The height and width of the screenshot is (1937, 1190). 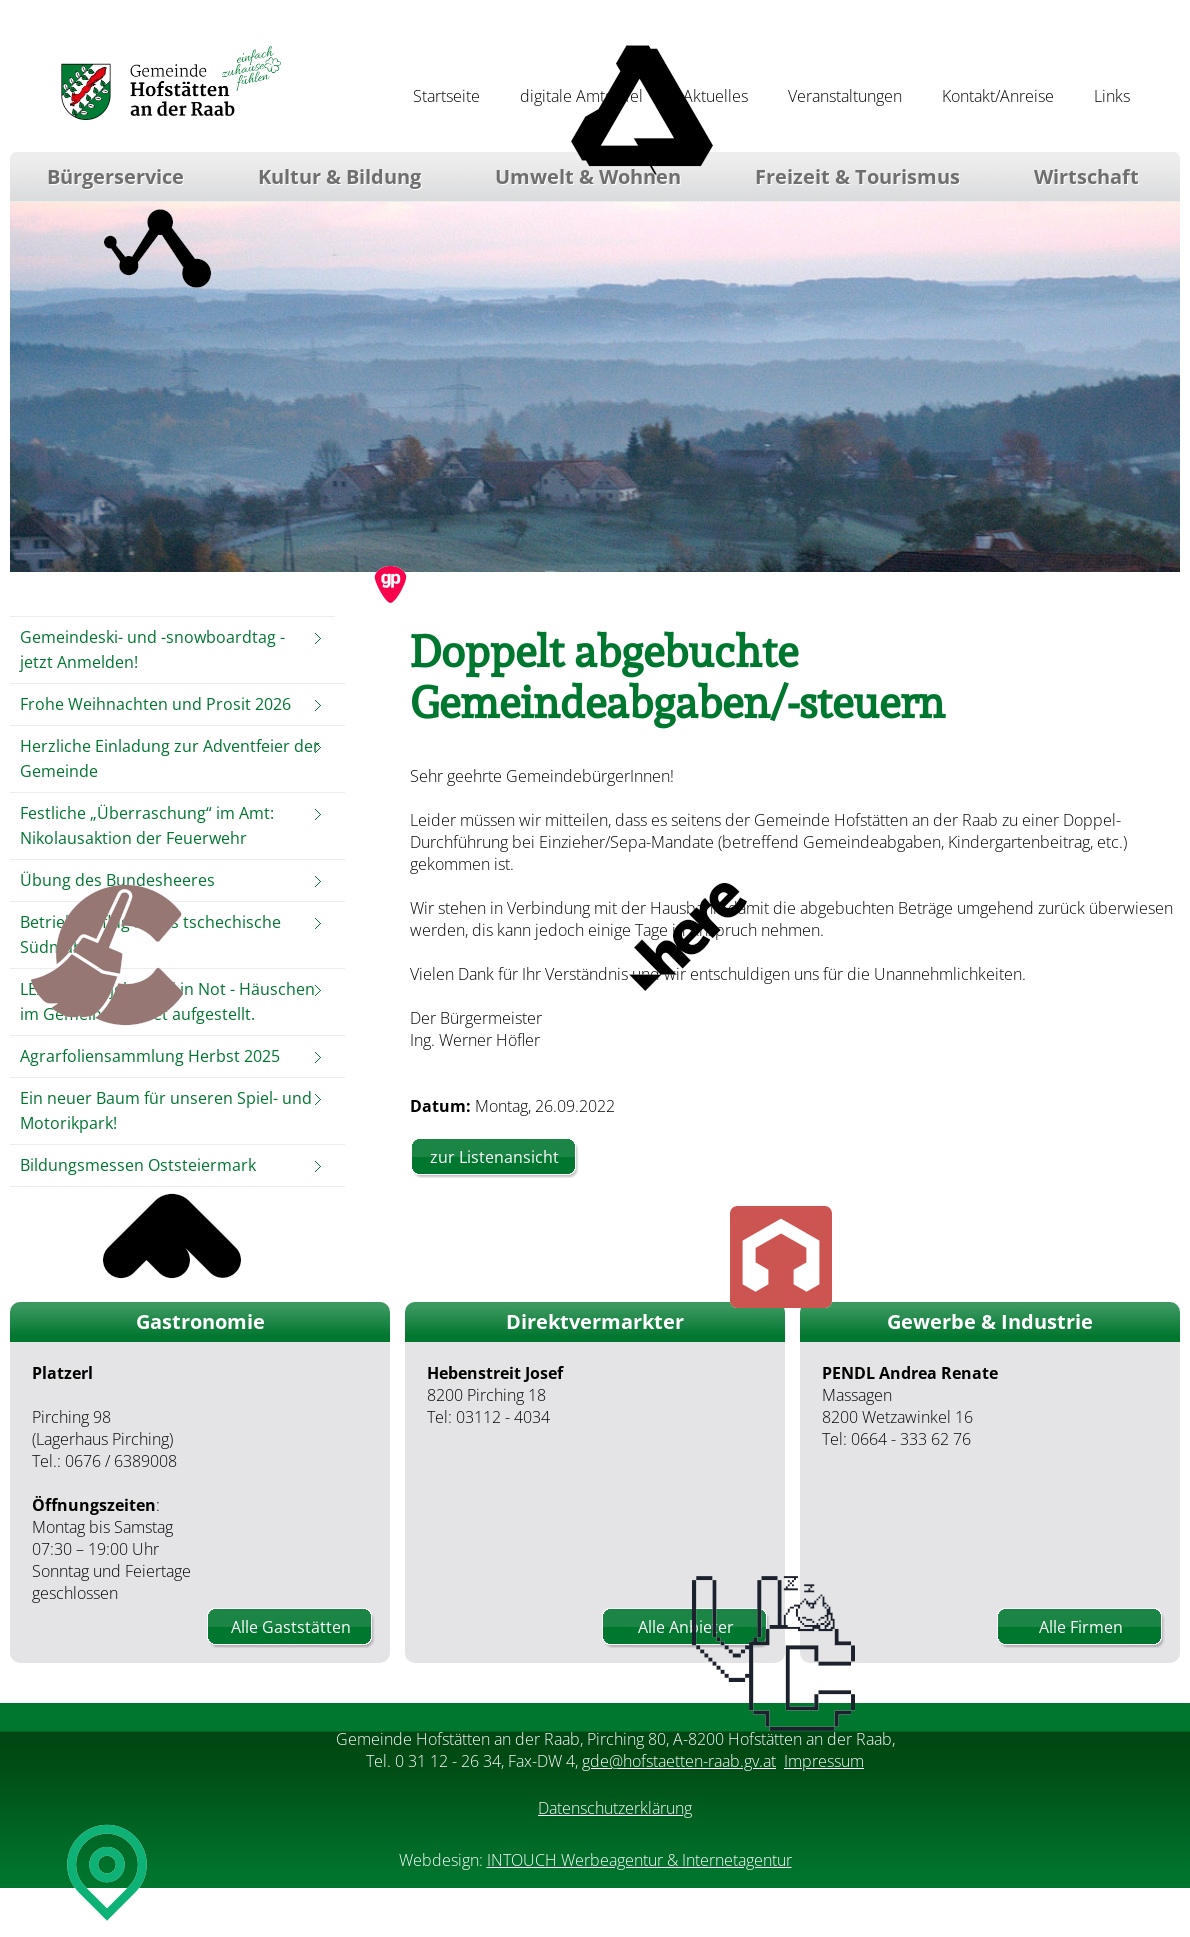 What do you see at coordinates (157, 248) in the screenshot?
I see `alwaysdata hosting service logo` at bounding box center [157, 248].